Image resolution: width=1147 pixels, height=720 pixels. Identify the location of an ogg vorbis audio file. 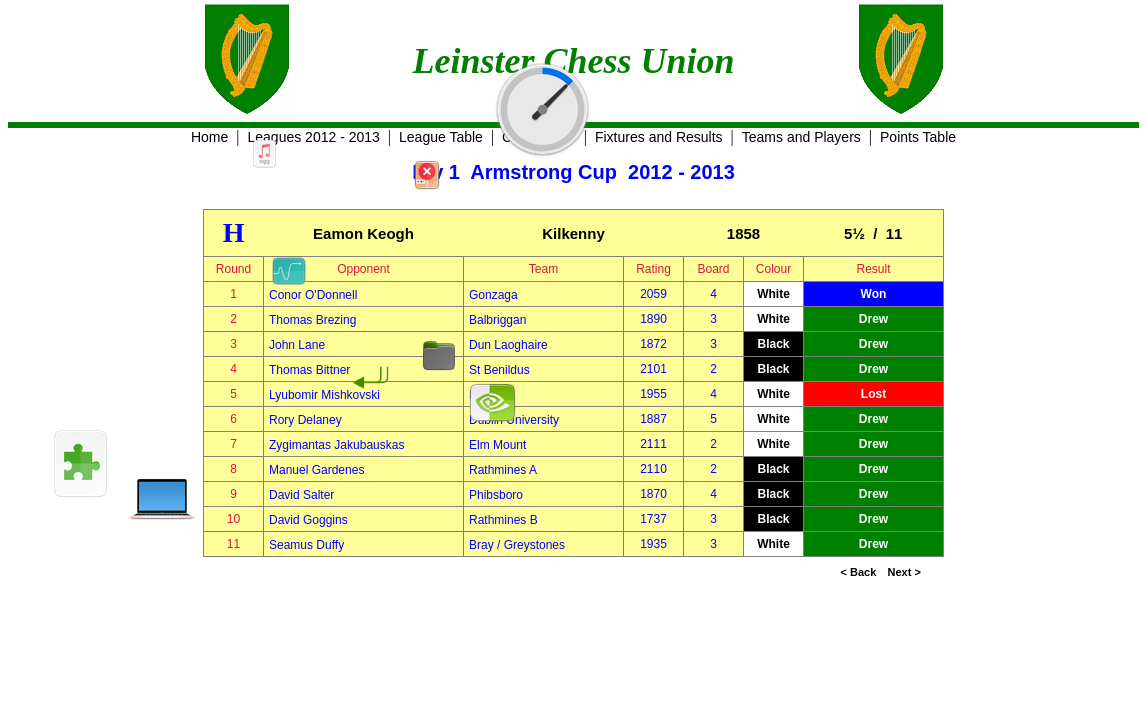
(264, 153).